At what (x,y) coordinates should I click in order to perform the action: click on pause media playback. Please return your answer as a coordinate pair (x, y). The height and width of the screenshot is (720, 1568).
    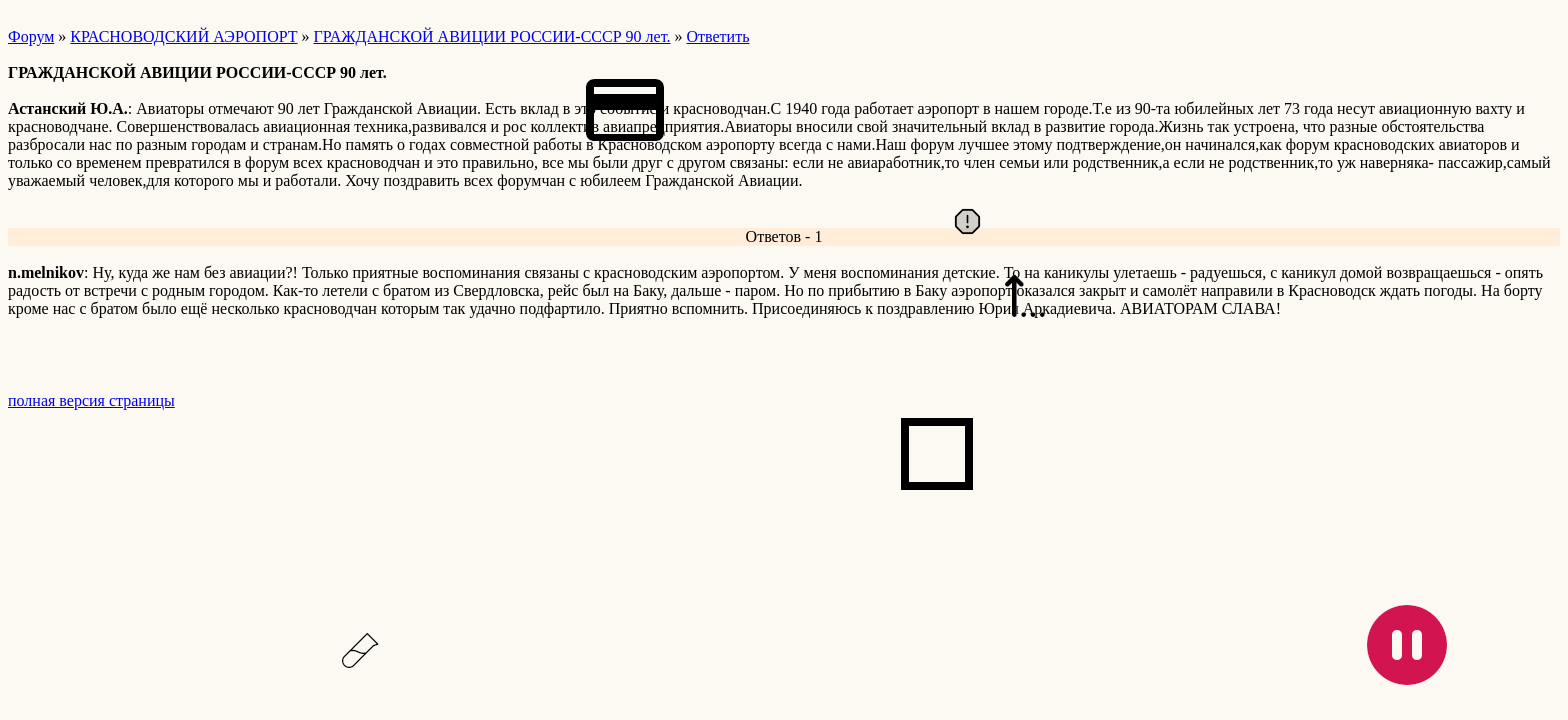
    Looking at the image, I should click on (1407, 645).